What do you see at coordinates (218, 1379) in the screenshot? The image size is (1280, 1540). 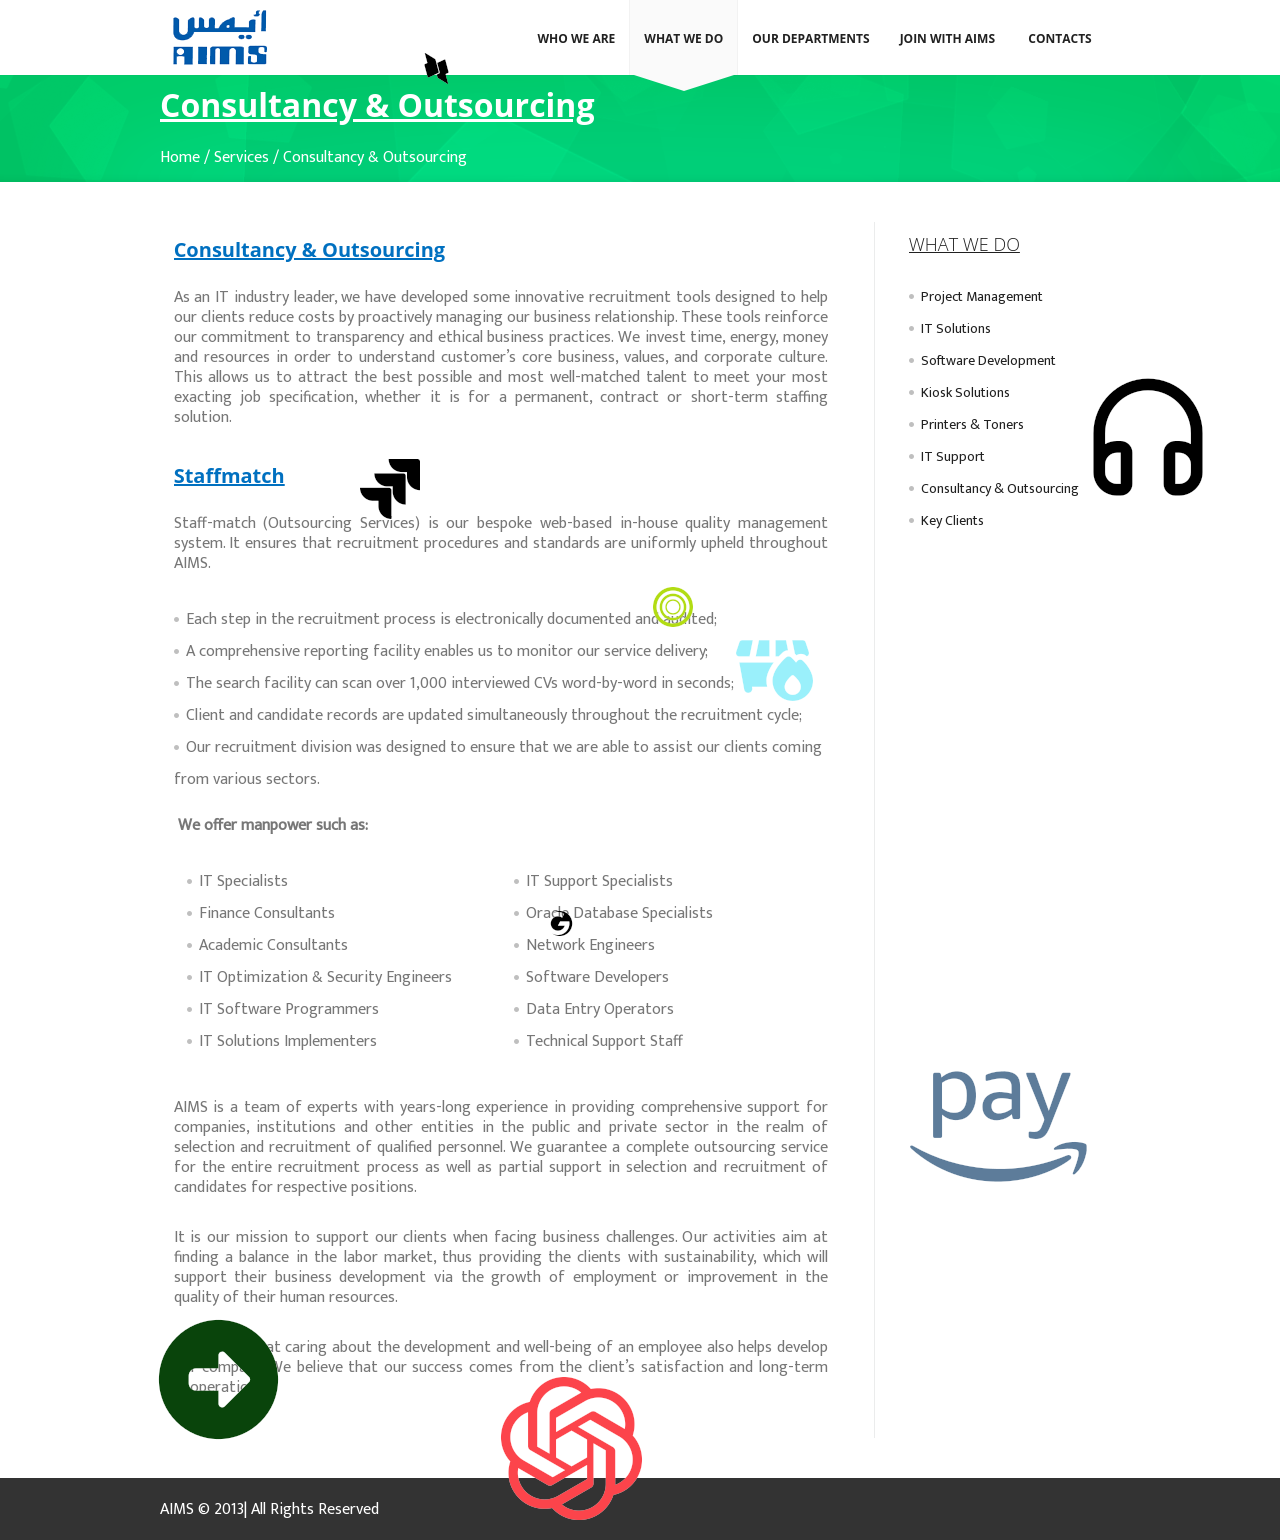 I see `go to next item or step` at bounding box center [218, 1379].